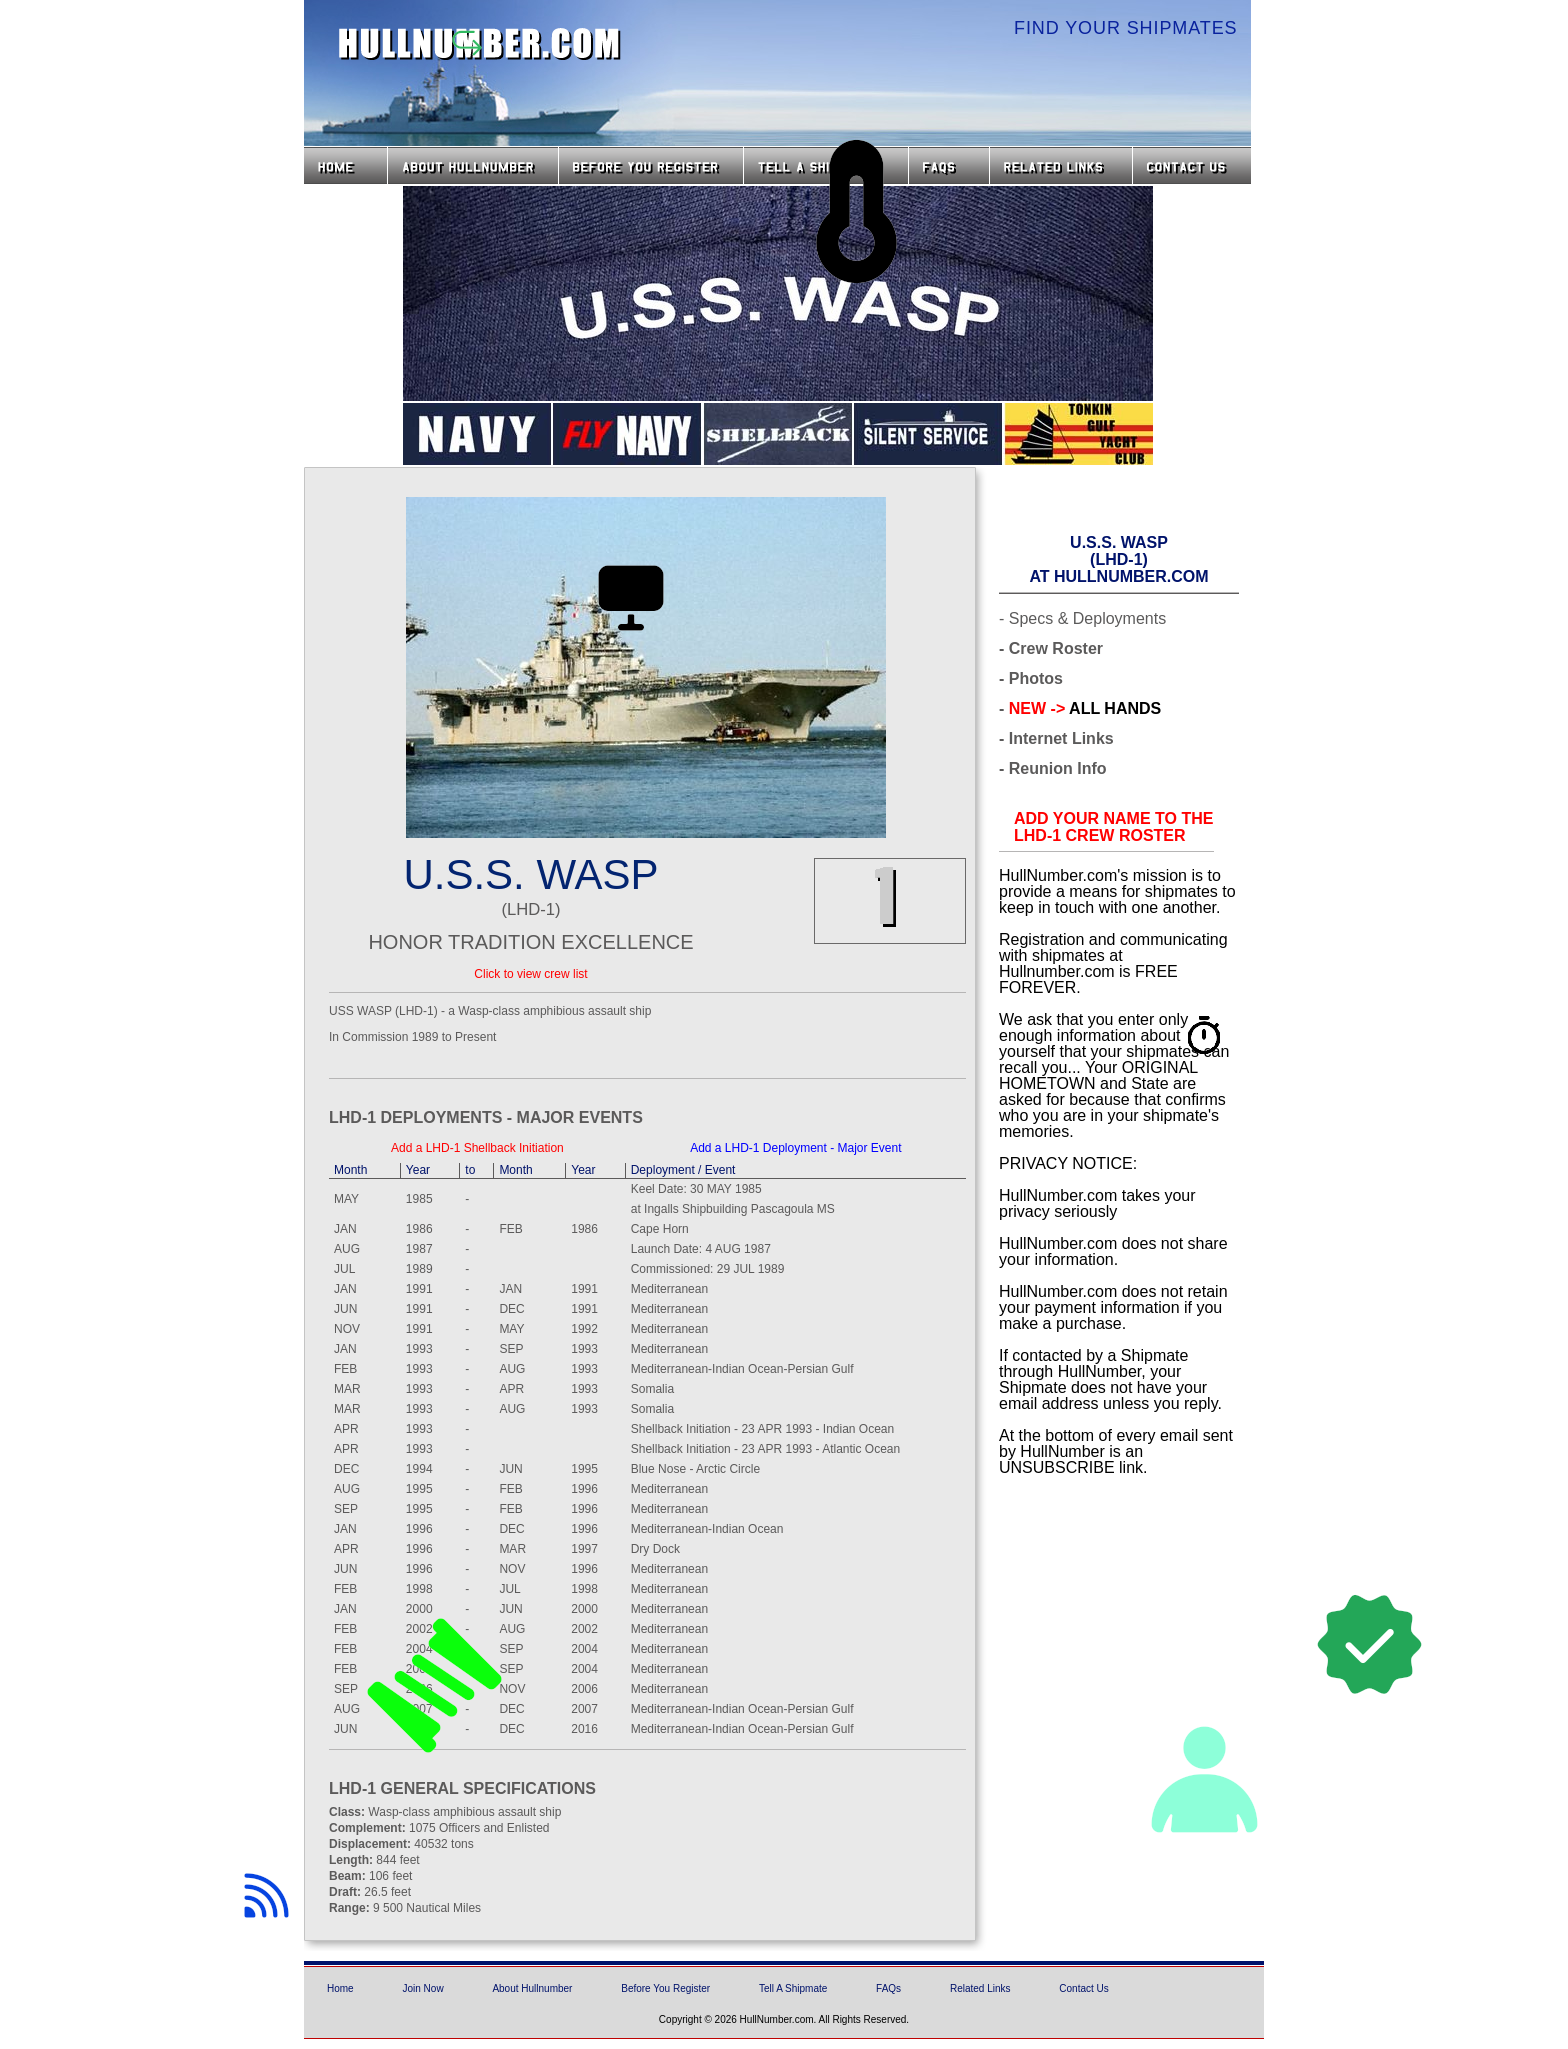  I want to click on check connection latency or network status, so click(266, 1895).